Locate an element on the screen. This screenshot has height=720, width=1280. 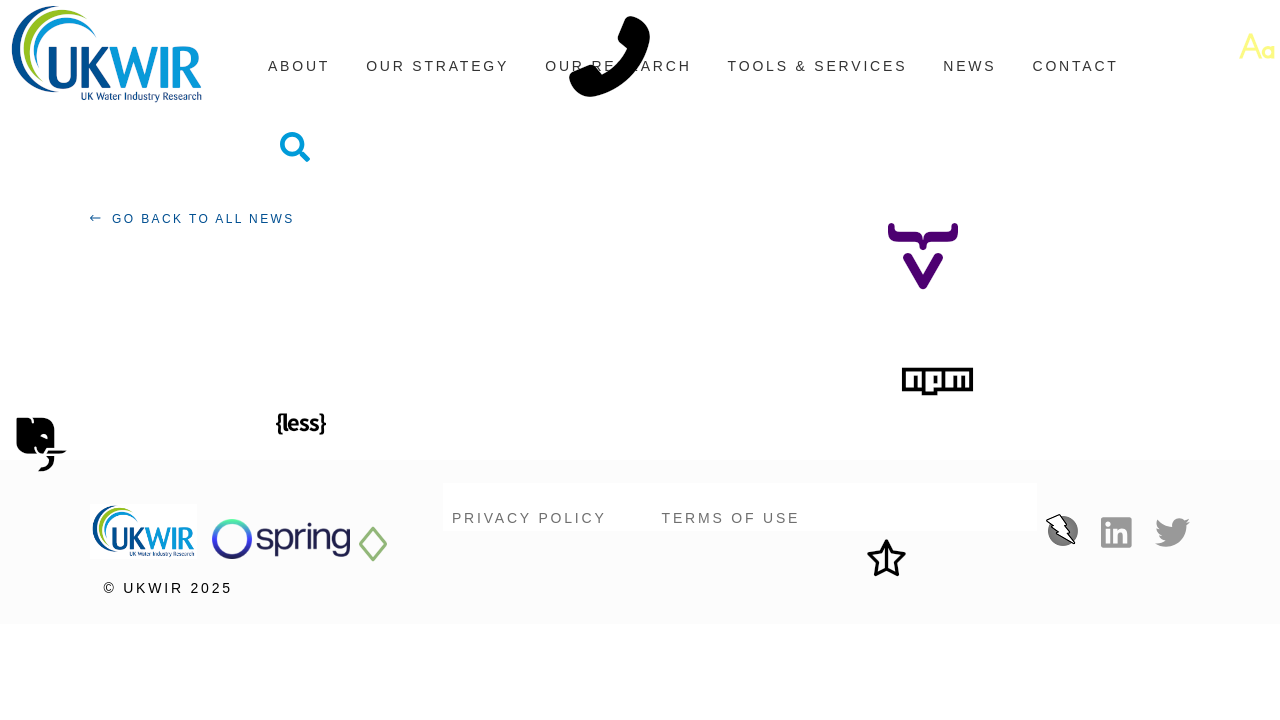
indicates a partial or half-star rating is located at coordinates (886, 559).